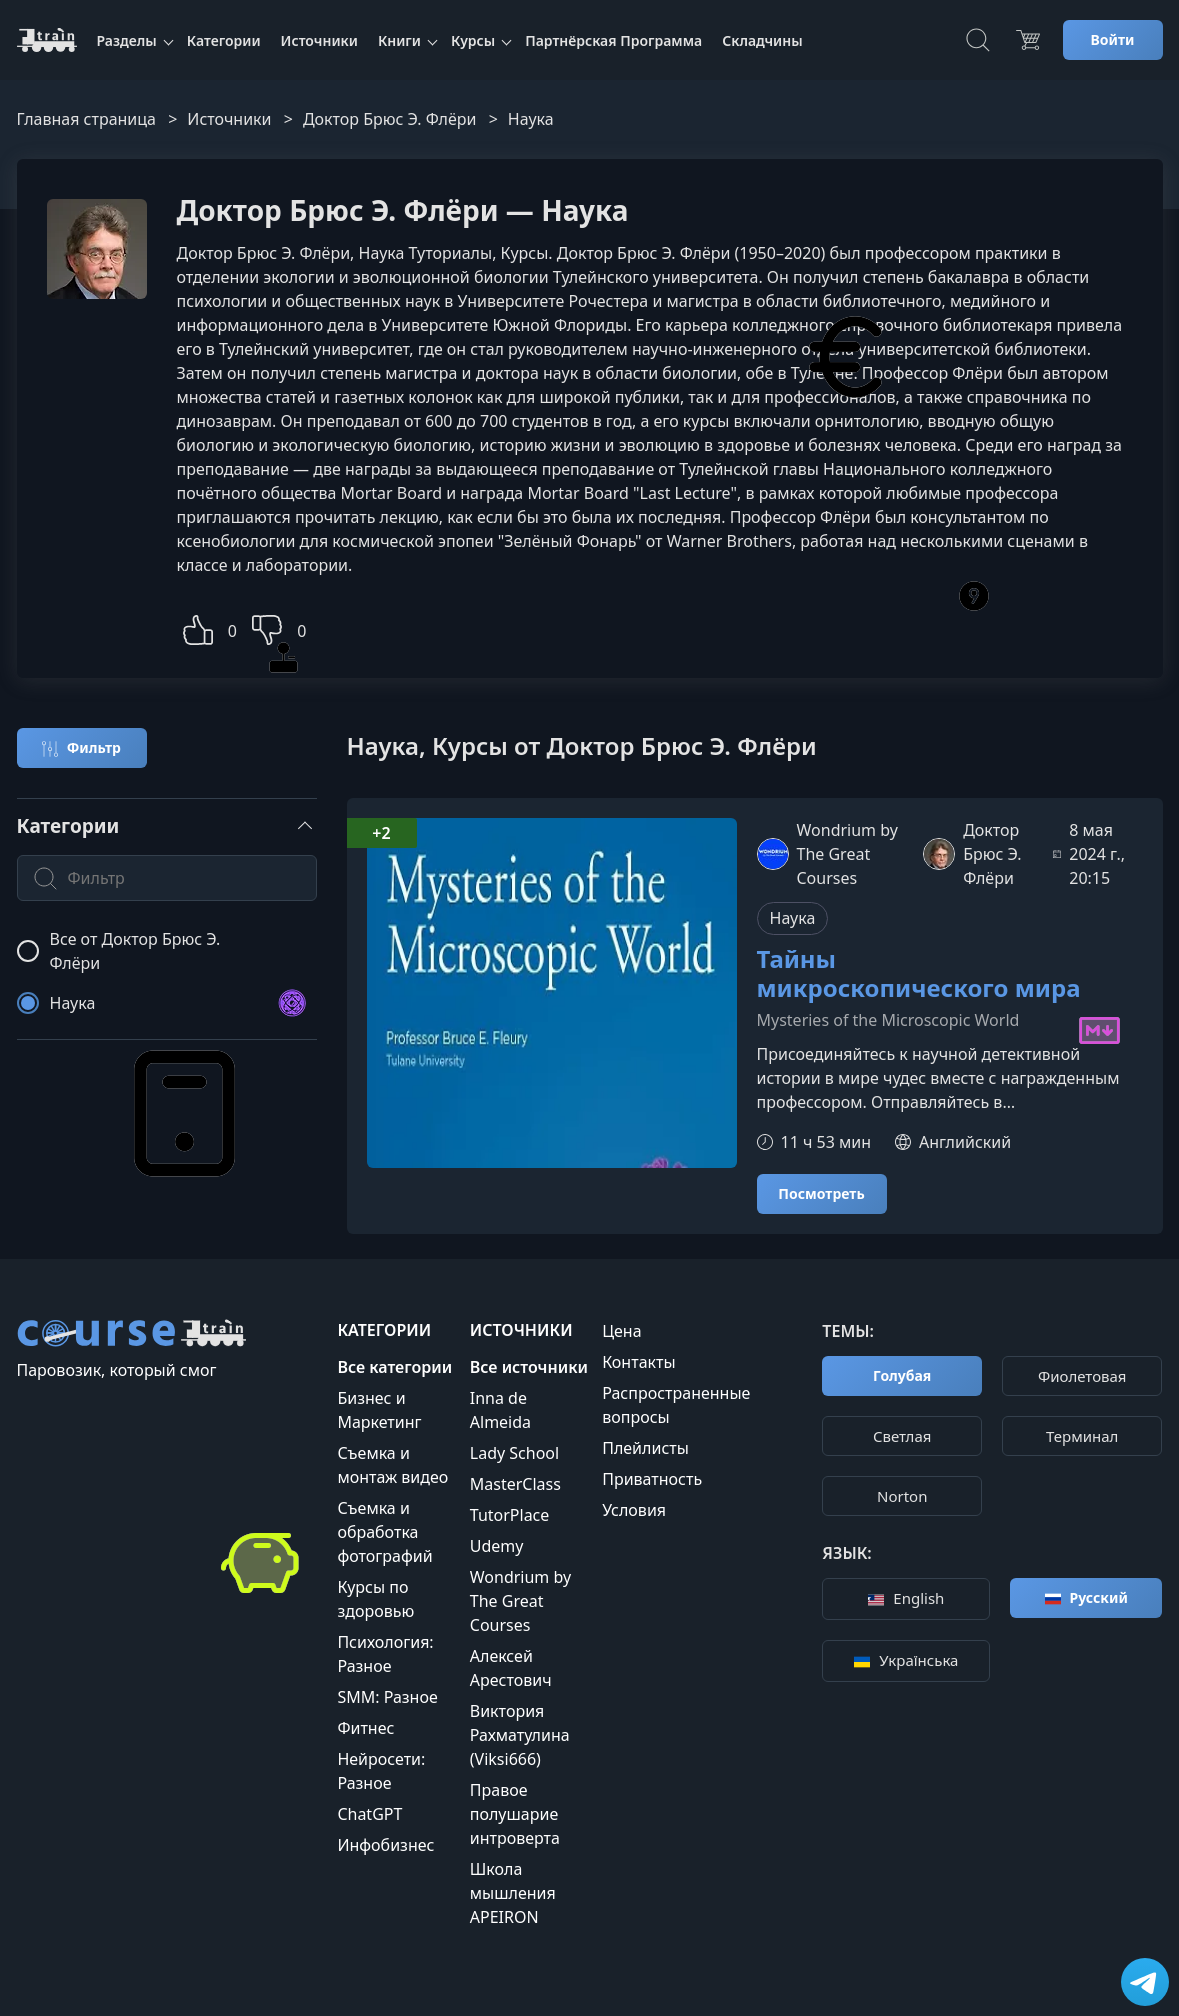 The height and width of the screenshot is (2016, 1179). Describe the element at coordinates (184, 1113) in the screenshot. I see `access mobile device settings` at that location.